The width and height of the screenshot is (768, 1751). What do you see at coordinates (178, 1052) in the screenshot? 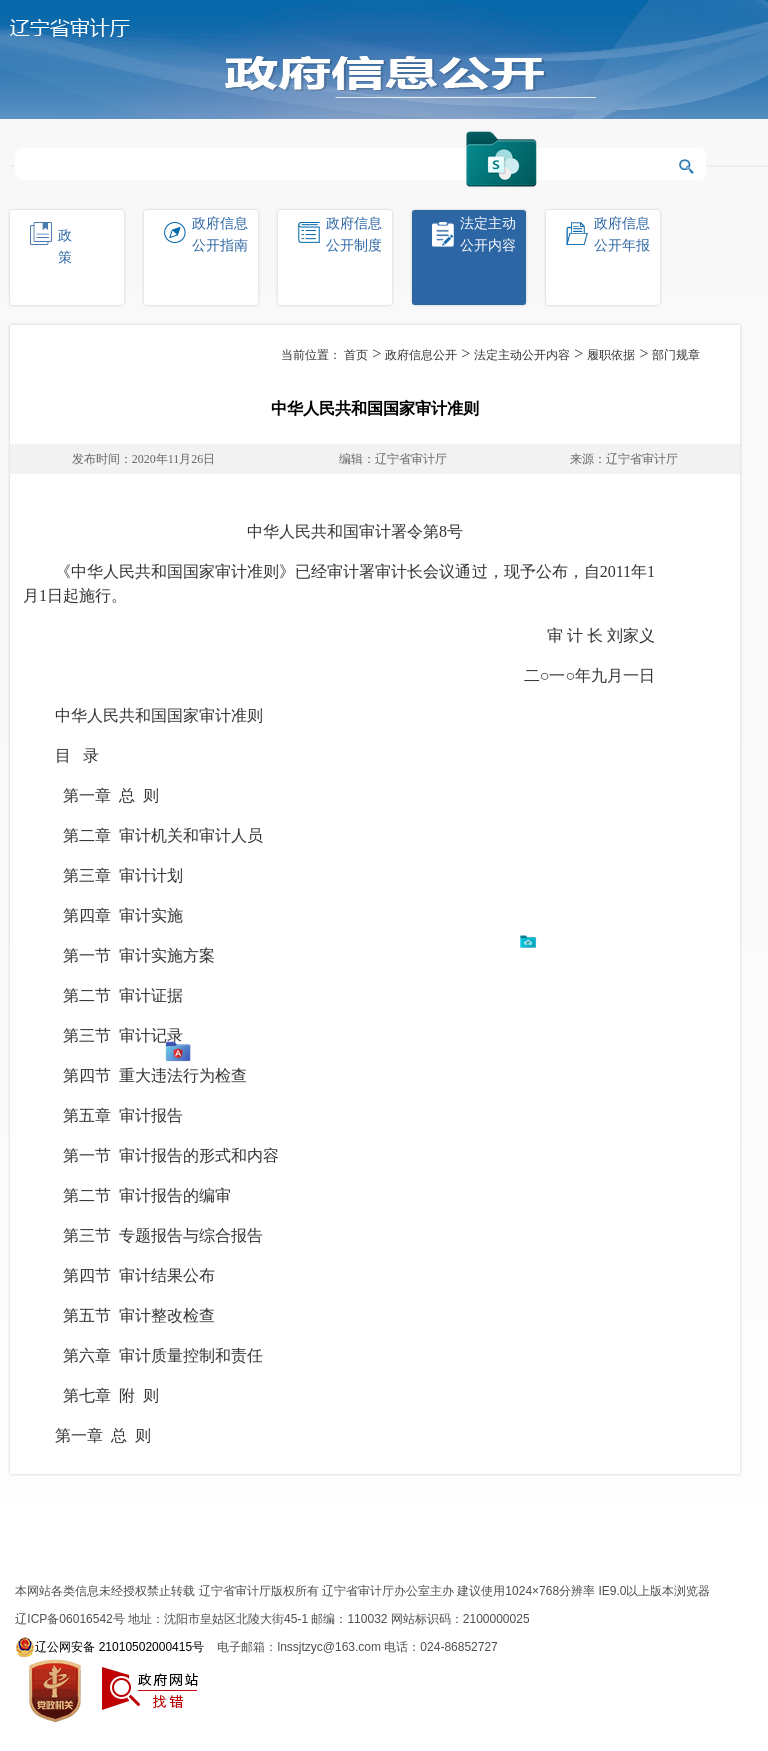
I see `open folder containing Angular project files` at bounding box center [178, 1052].